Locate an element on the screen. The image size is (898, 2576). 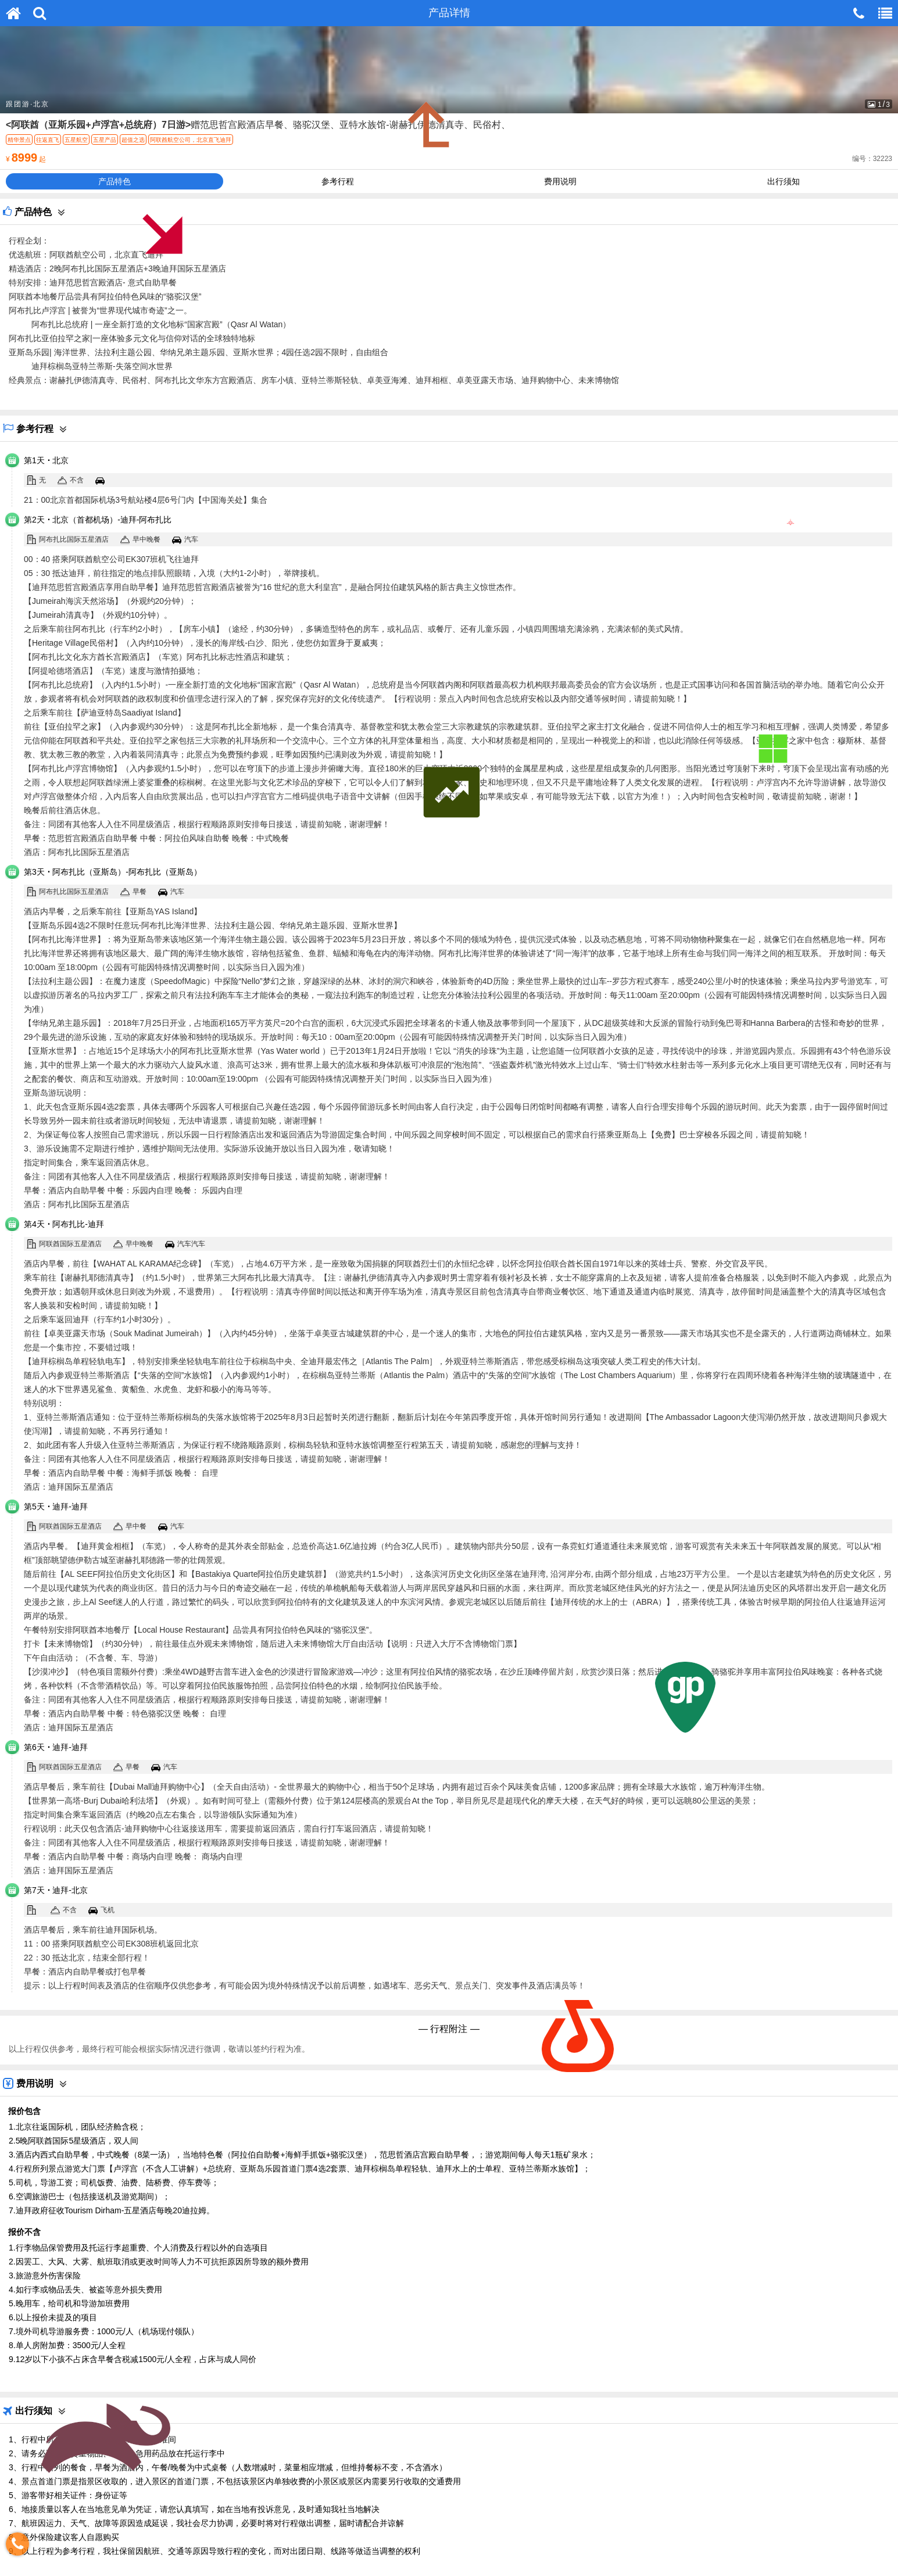
view financial performance or fund growth is located at coordinates (452, 792).